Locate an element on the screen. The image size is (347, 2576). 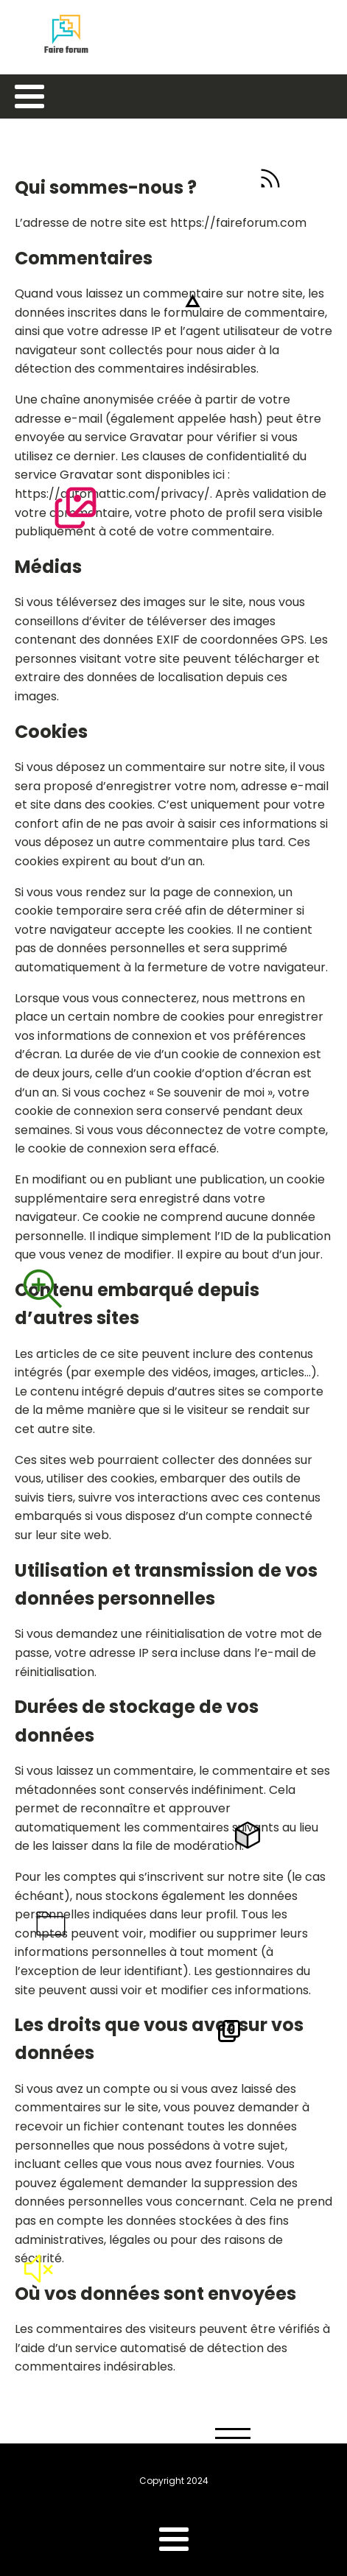
indicates zero items in a collection or stack is located at coordinates (229, 2031).